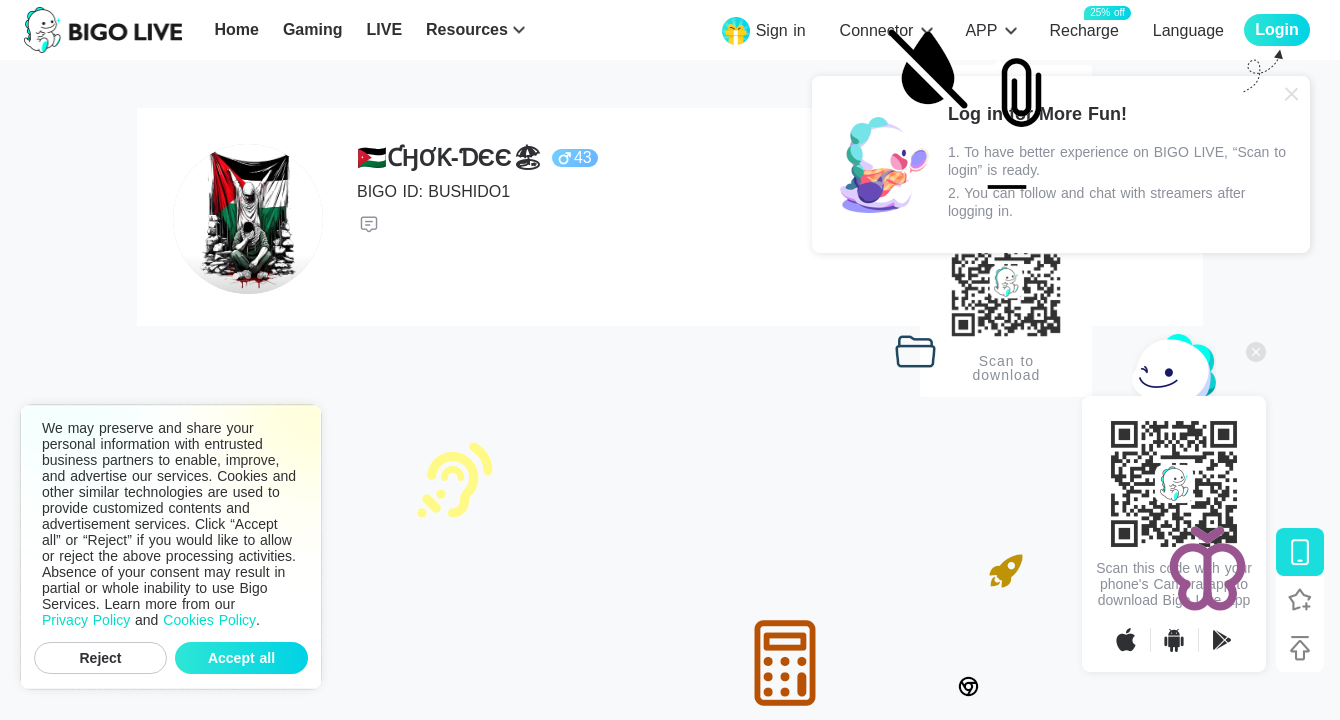 The height and width of the screenshot is (720, 1340). What do you see at coordinates (915, 351) in the screenshot?
I see `open folder to view contents` at bounding box center [915, 351].